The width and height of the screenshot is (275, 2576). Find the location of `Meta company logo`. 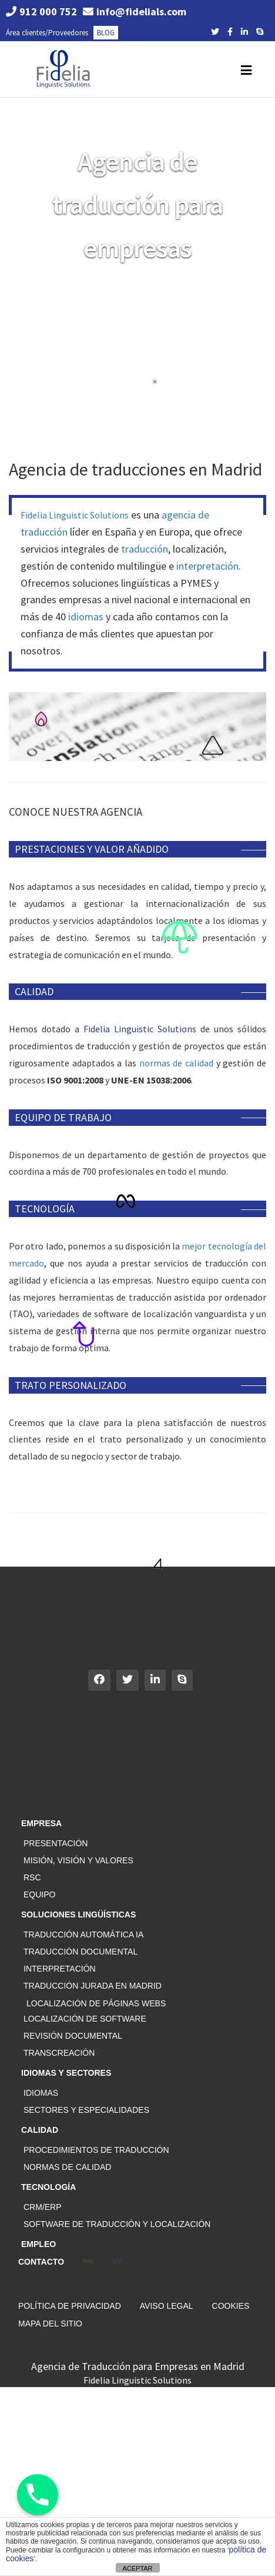

Meta company logo is located at coordinates (126, 1201).